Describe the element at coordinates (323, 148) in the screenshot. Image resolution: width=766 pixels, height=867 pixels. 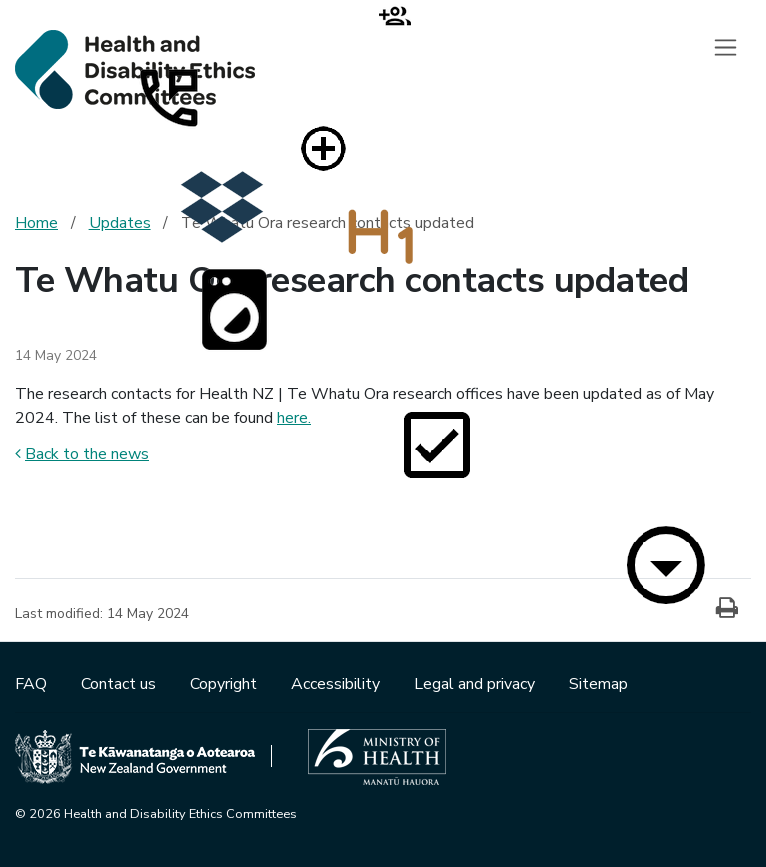
I see `add a new item` at that location.